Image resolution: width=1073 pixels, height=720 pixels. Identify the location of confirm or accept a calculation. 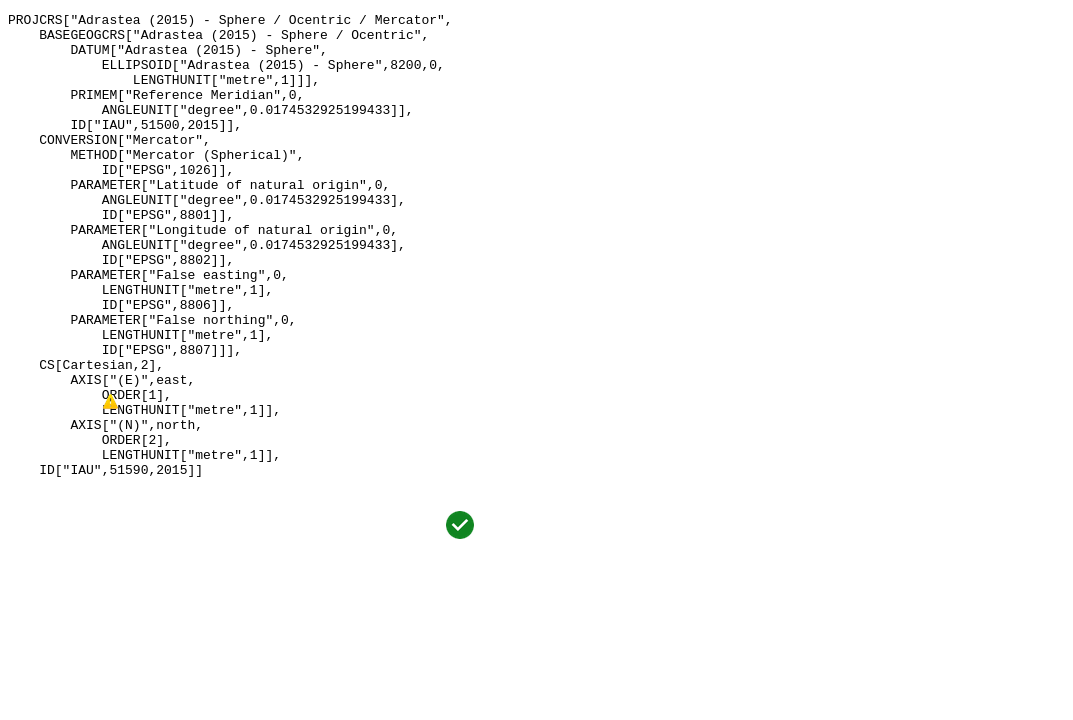
(460, 525).